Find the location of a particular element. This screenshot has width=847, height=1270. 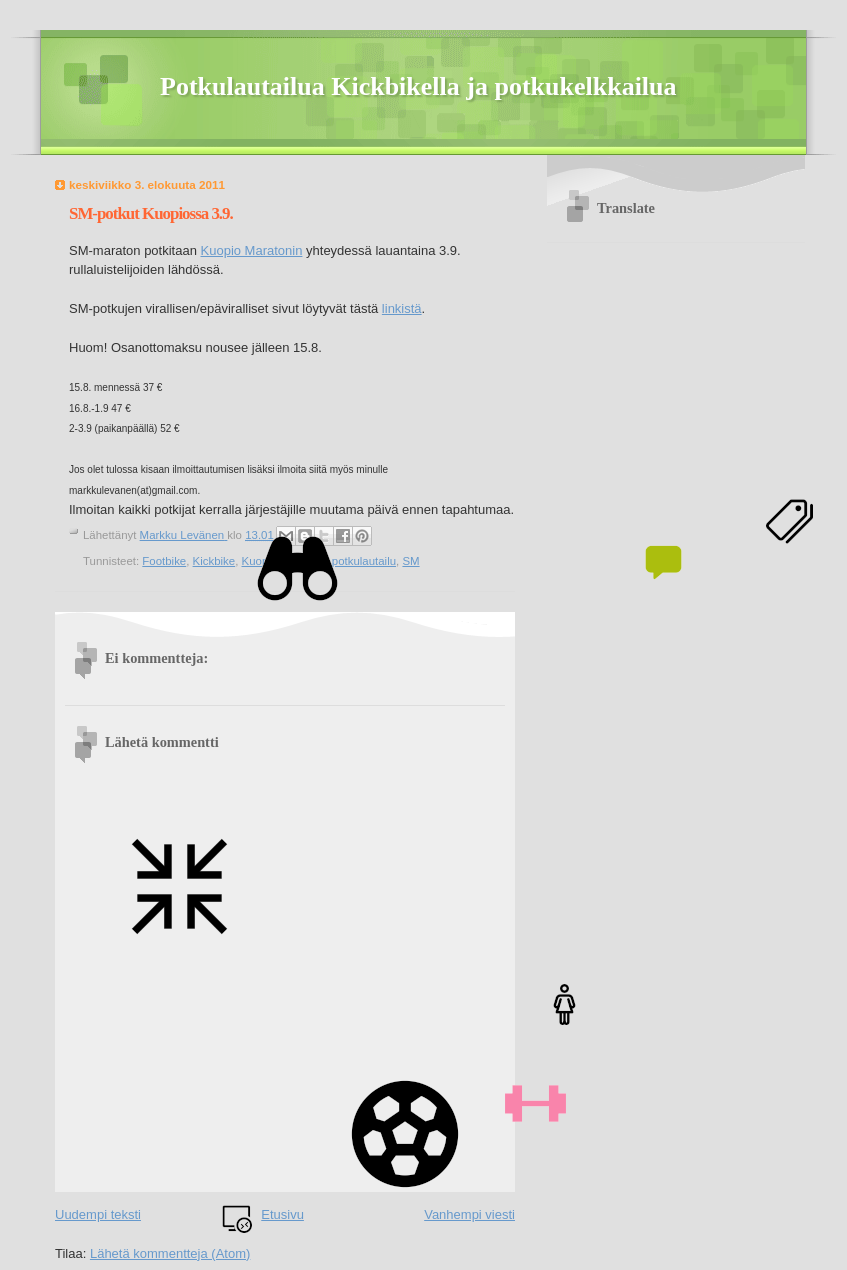

search or explore content is located at coordinates (297, 568).